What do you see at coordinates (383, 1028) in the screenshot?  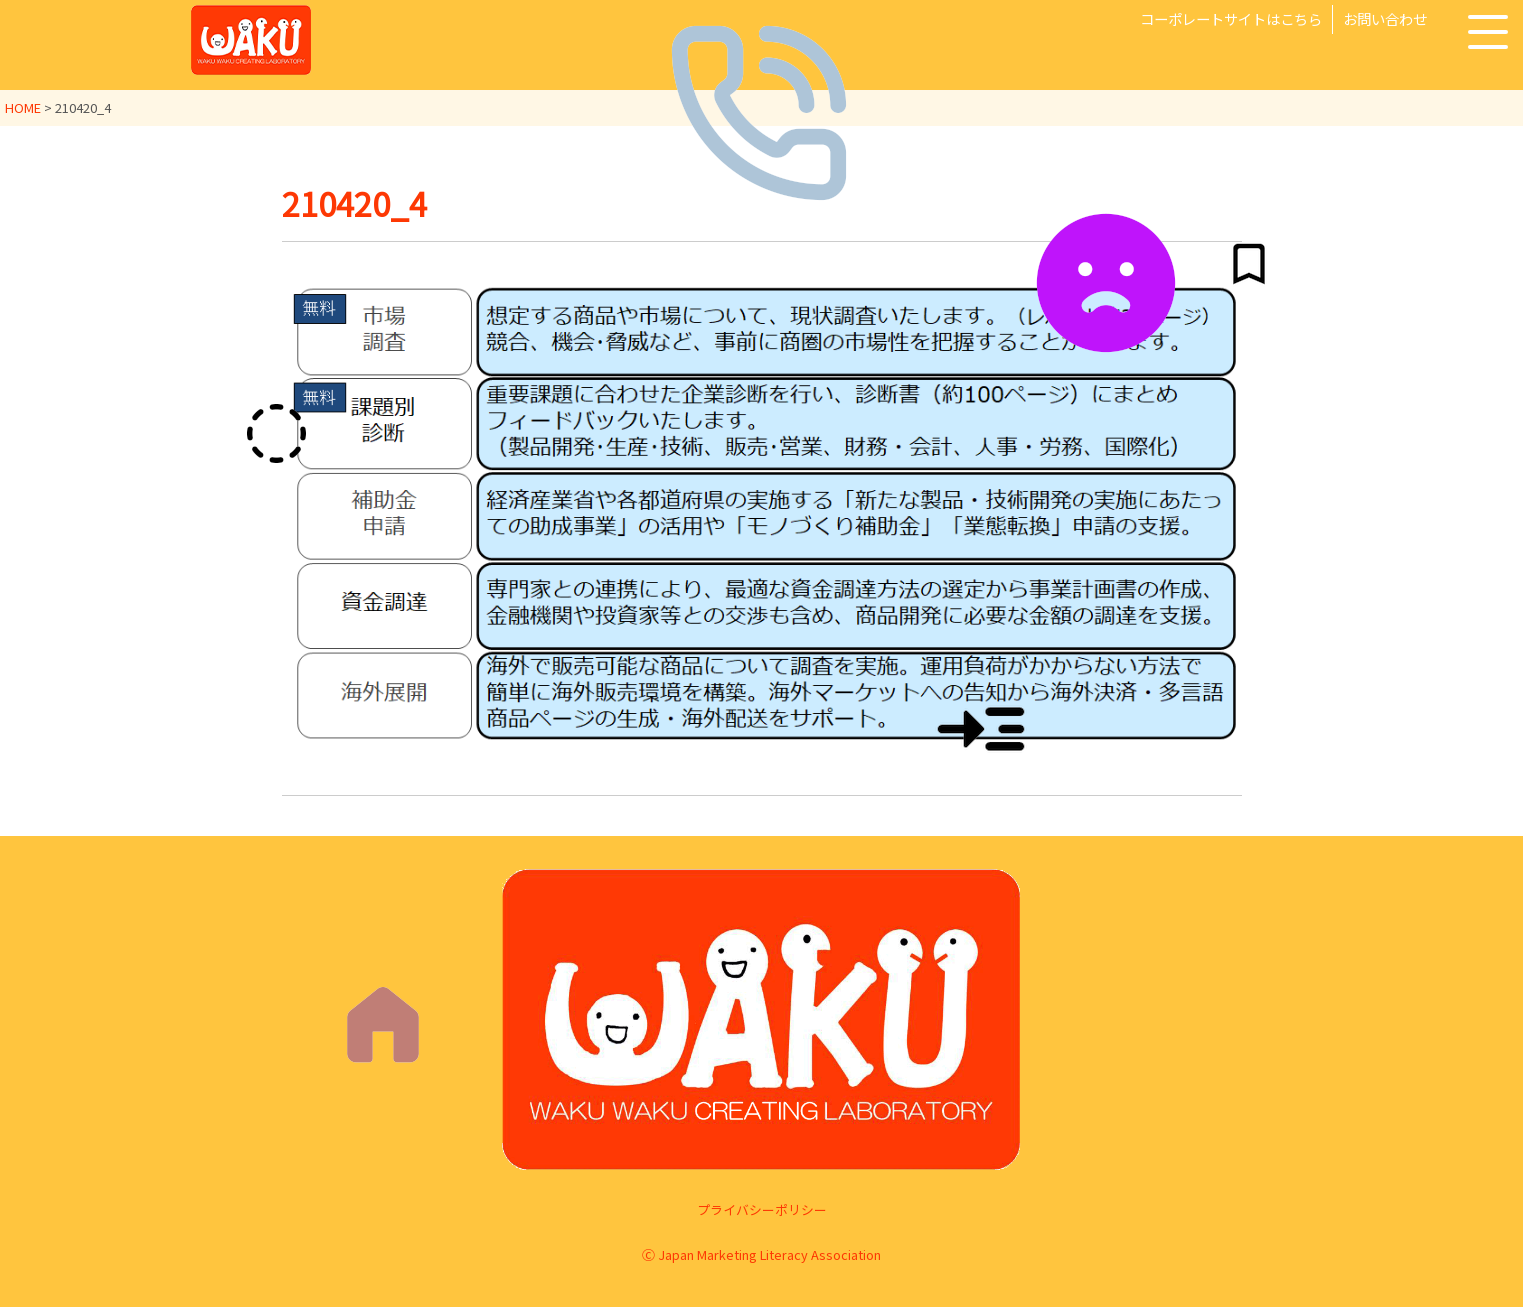 I see `go to home screen` at bounding box center [383, 1028].